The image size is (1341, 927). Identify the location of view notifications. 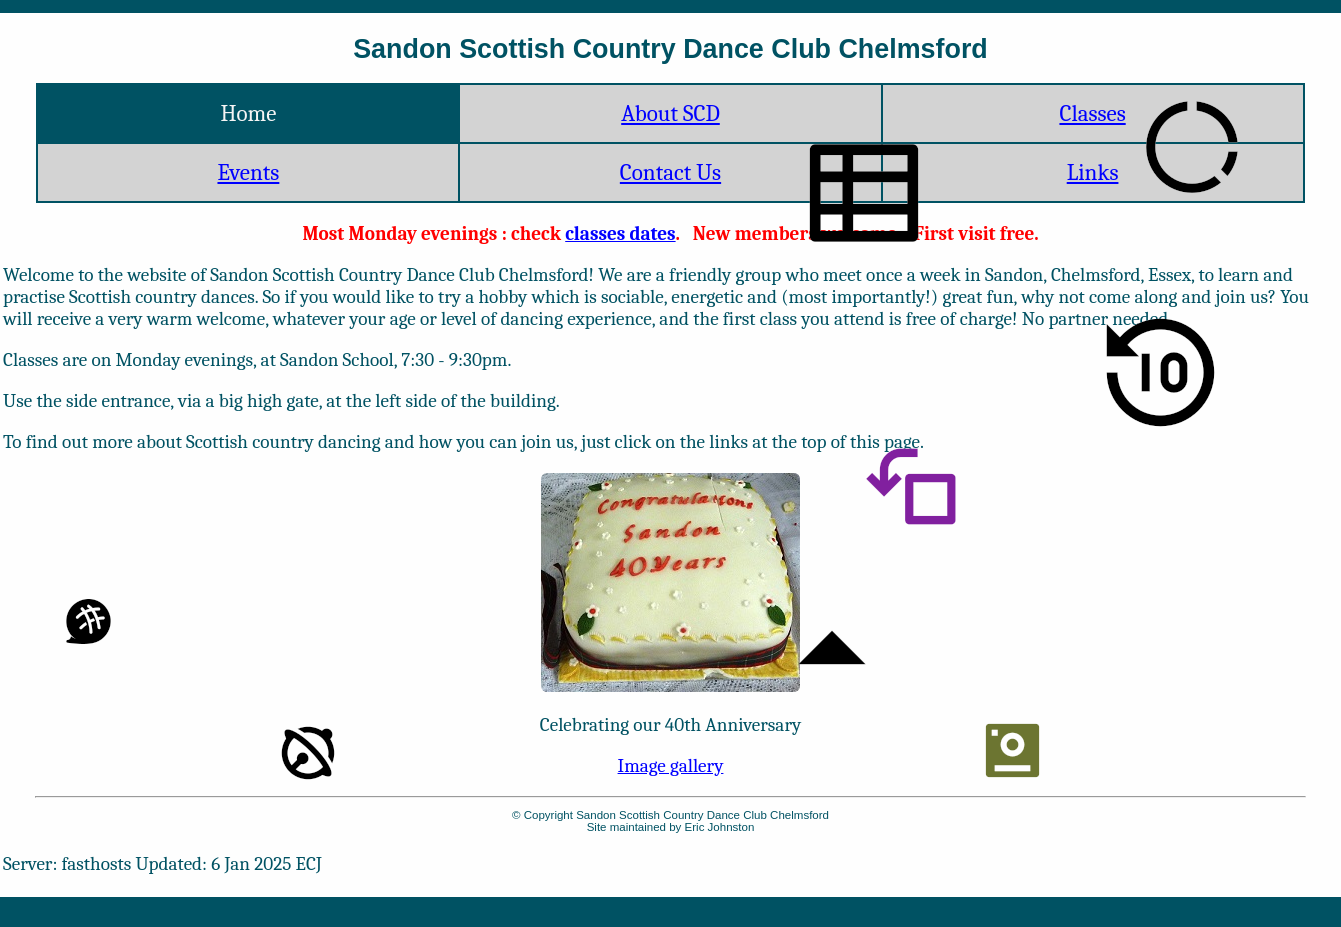
(308, 753).